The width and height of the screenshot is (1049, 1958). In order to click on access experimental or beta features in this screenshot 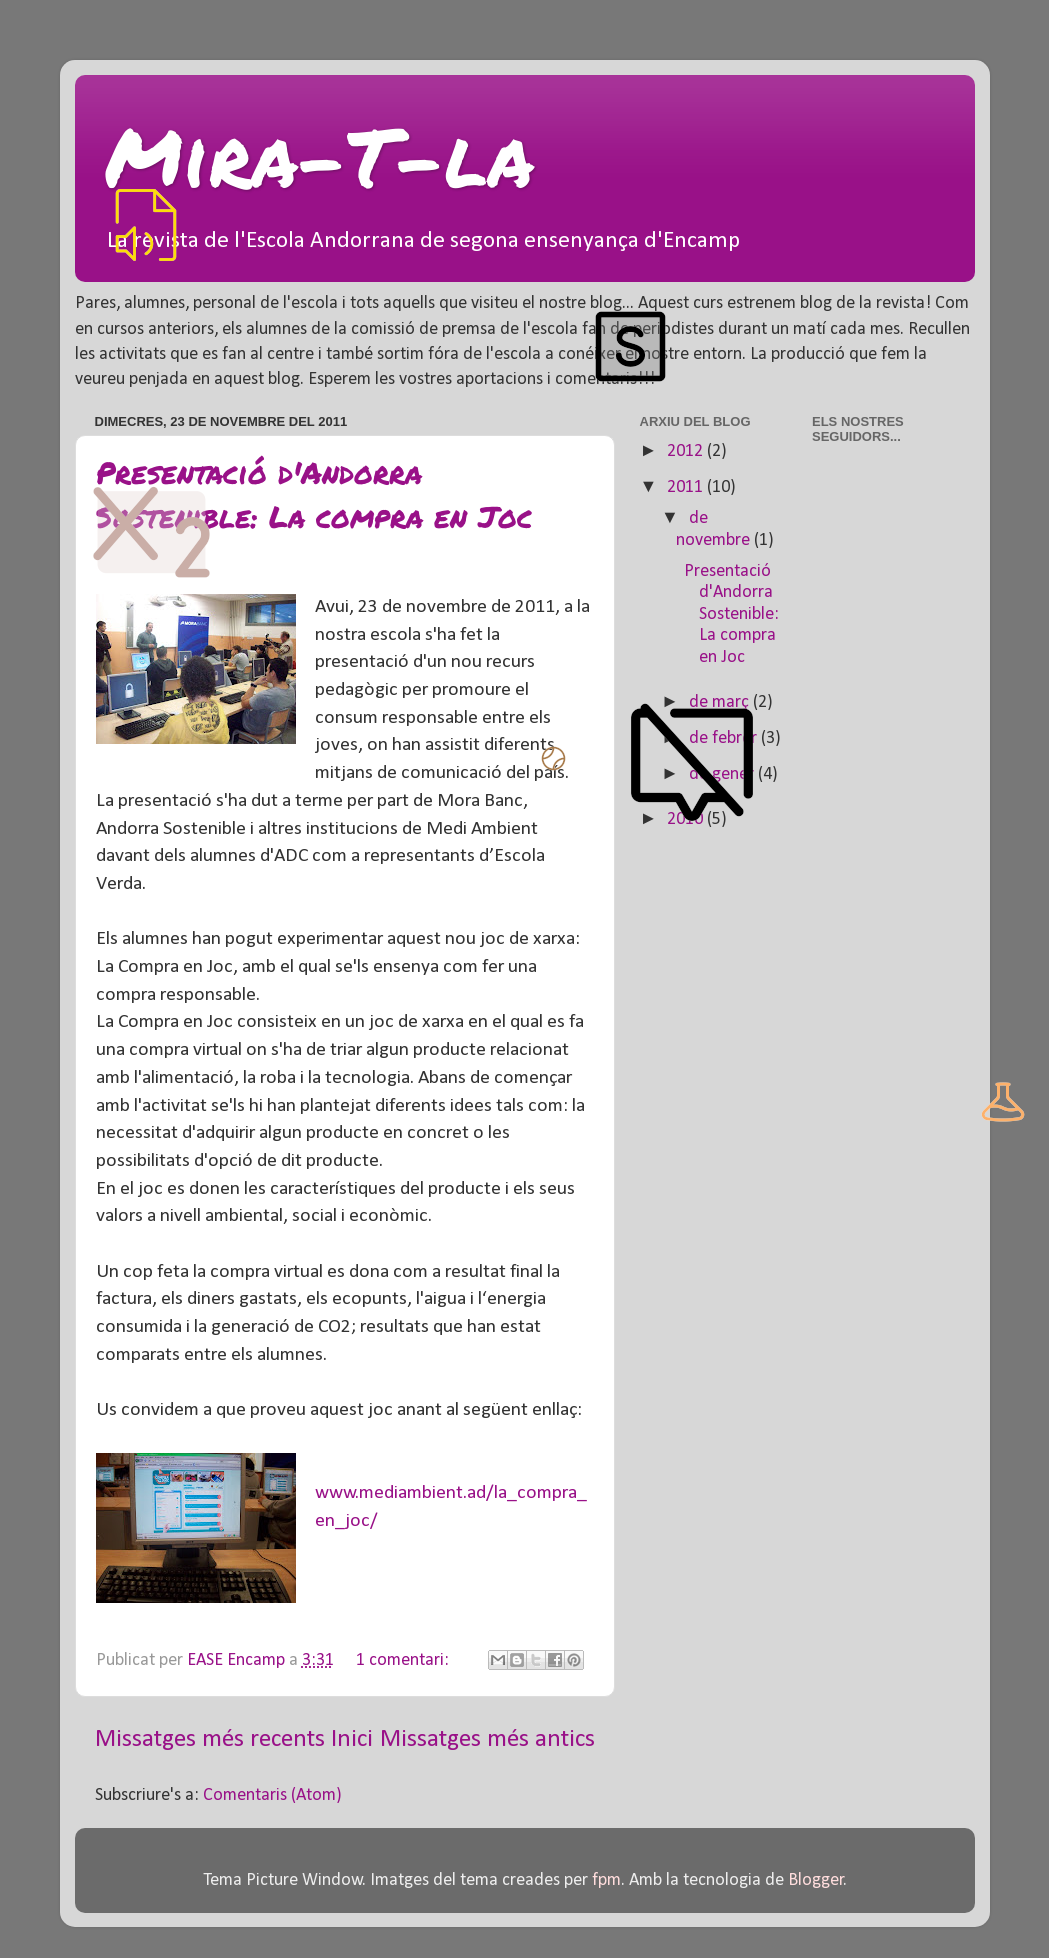, I will do `click(1003, 1102)`.